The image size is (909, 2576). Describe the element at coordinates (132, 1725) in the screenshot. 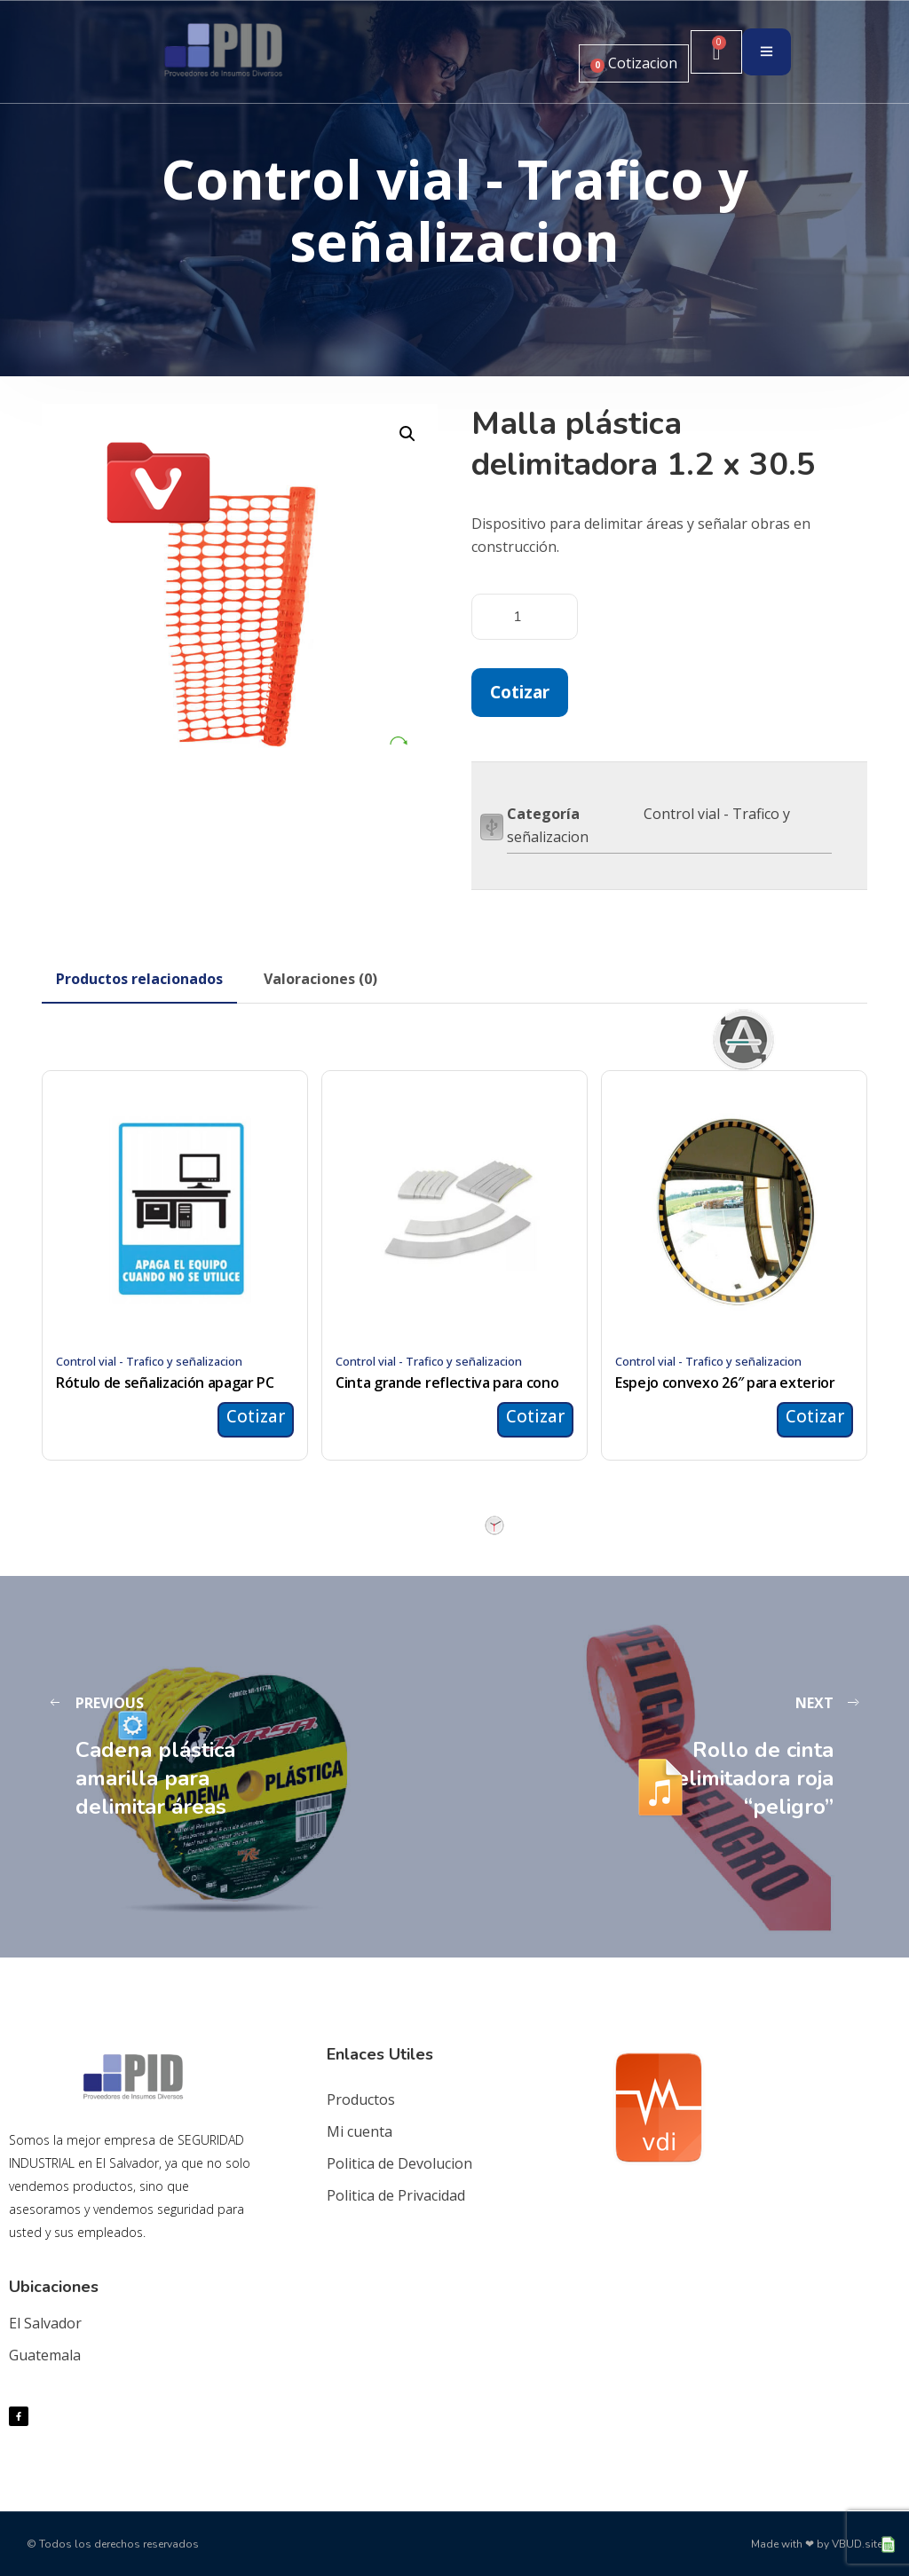

I see `windows executable file type indicator` at that location.